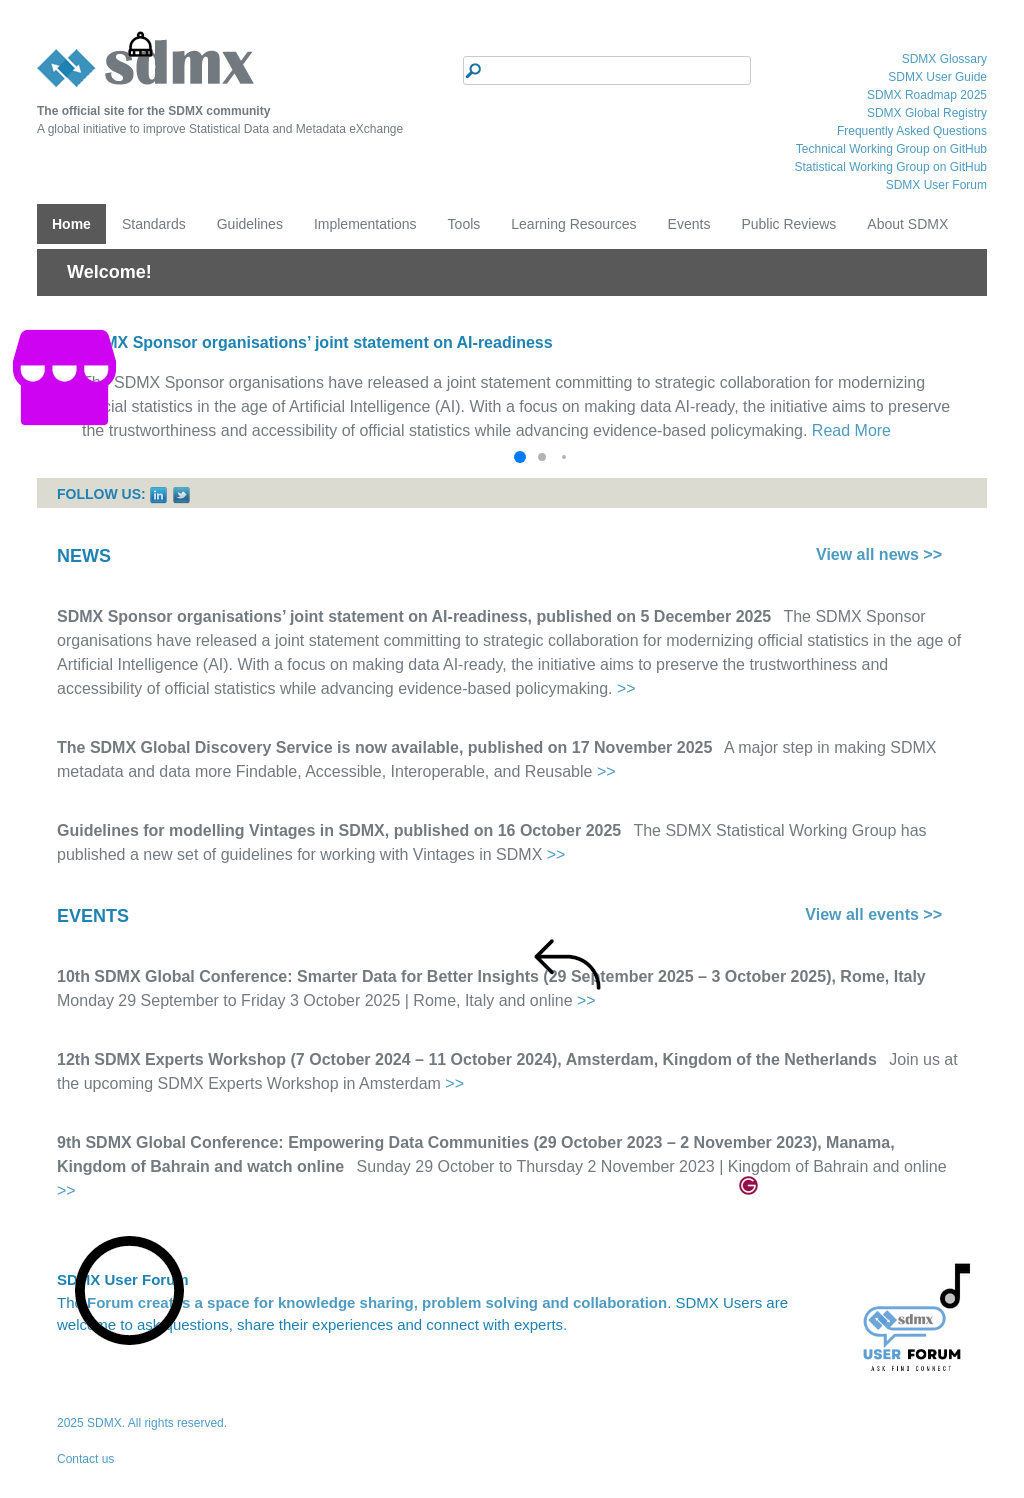 The image size is (1024, 1498). Describe the element at coordinates (140, 45) in the screenshot. I see `select winter or cold weather category` at that location.